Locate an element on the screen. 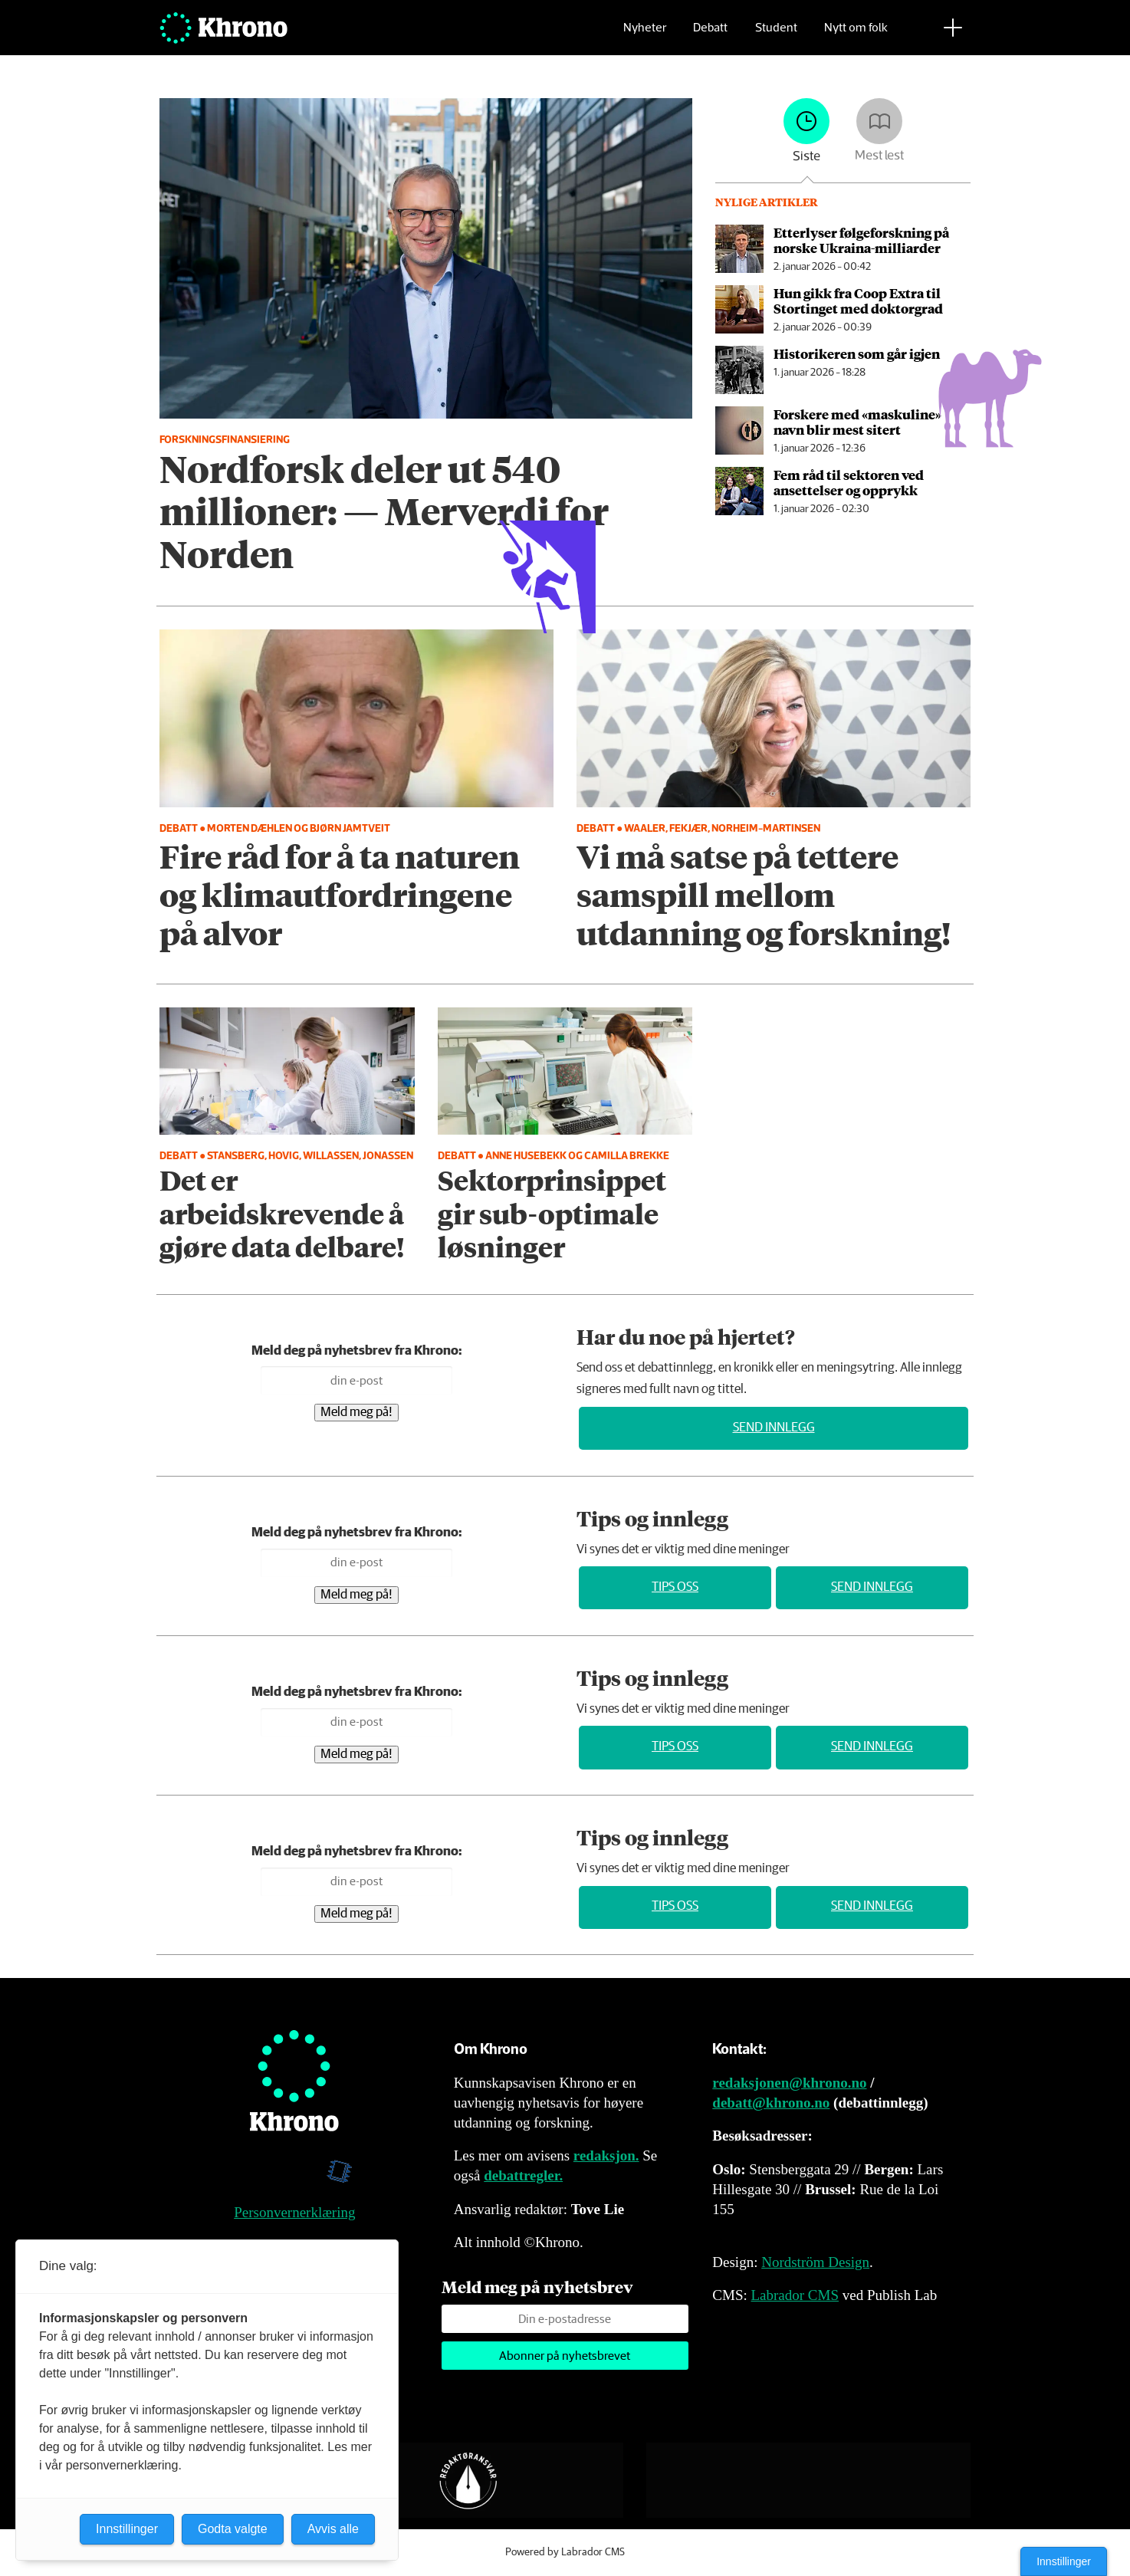  select camel as your game character or avatar is located at coordinates (990, 398).